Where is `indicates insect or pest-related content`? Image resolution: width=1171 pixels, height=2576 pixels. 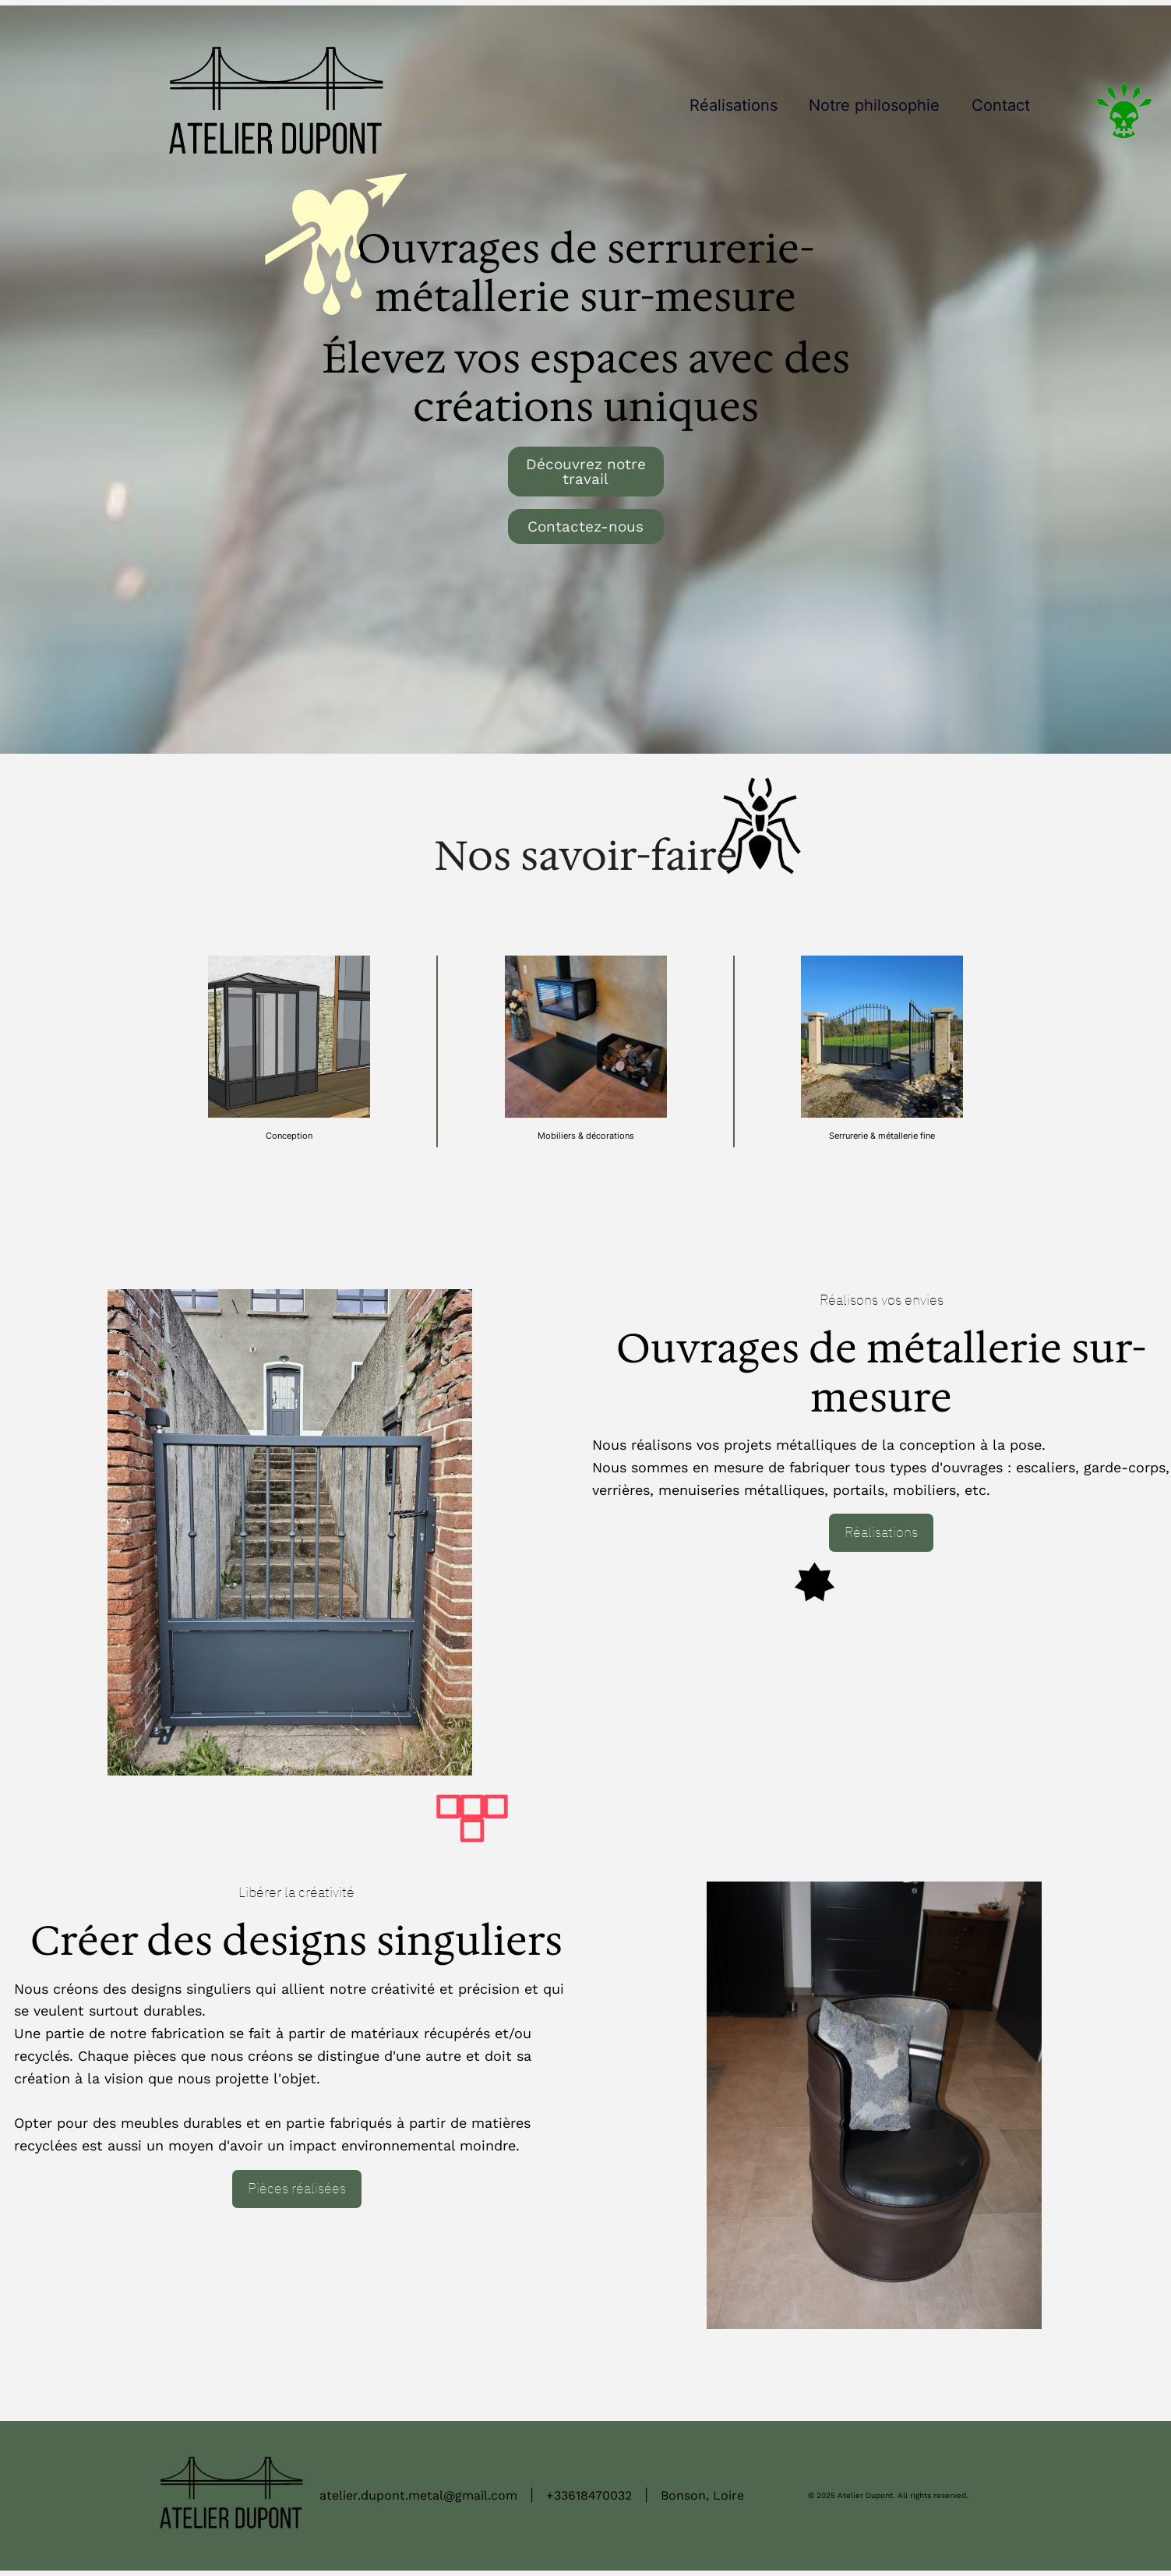 indicates insect or pest-related content is located at coordinates (760, 825).